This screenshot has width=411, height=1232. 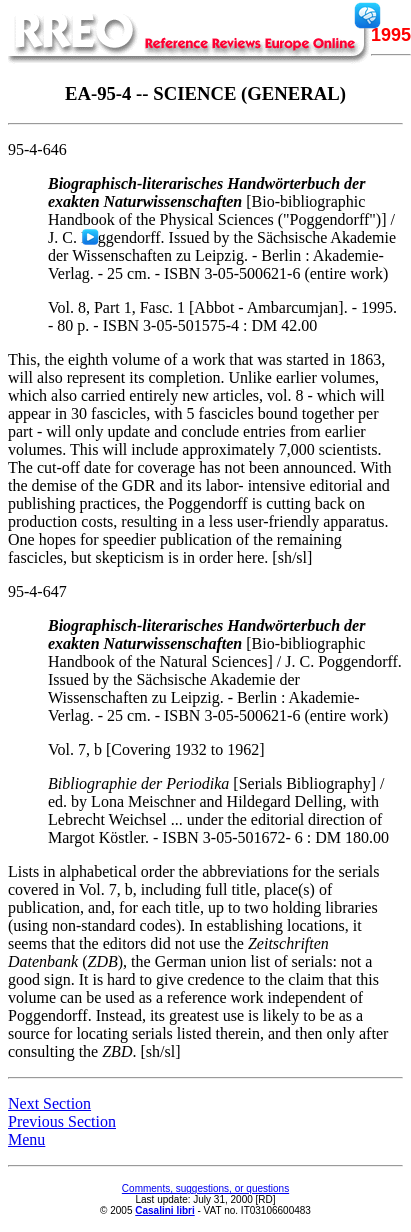 I want to click on open yesplaymusic app, so click(x=90, y=237).